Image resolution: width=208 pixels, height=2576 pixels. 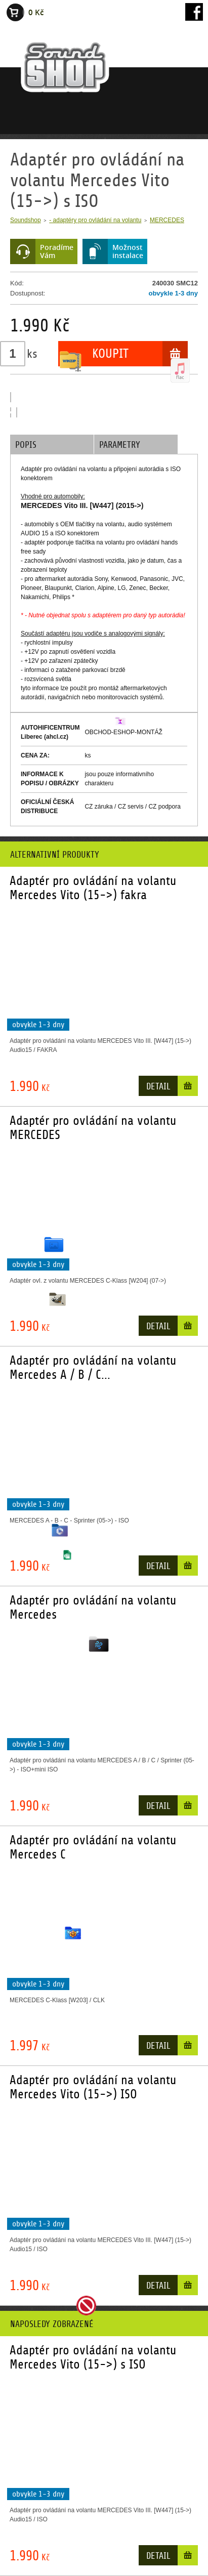 I want to click on open a microsoft excel spreadsheet file, so click(x=67, y=1555).